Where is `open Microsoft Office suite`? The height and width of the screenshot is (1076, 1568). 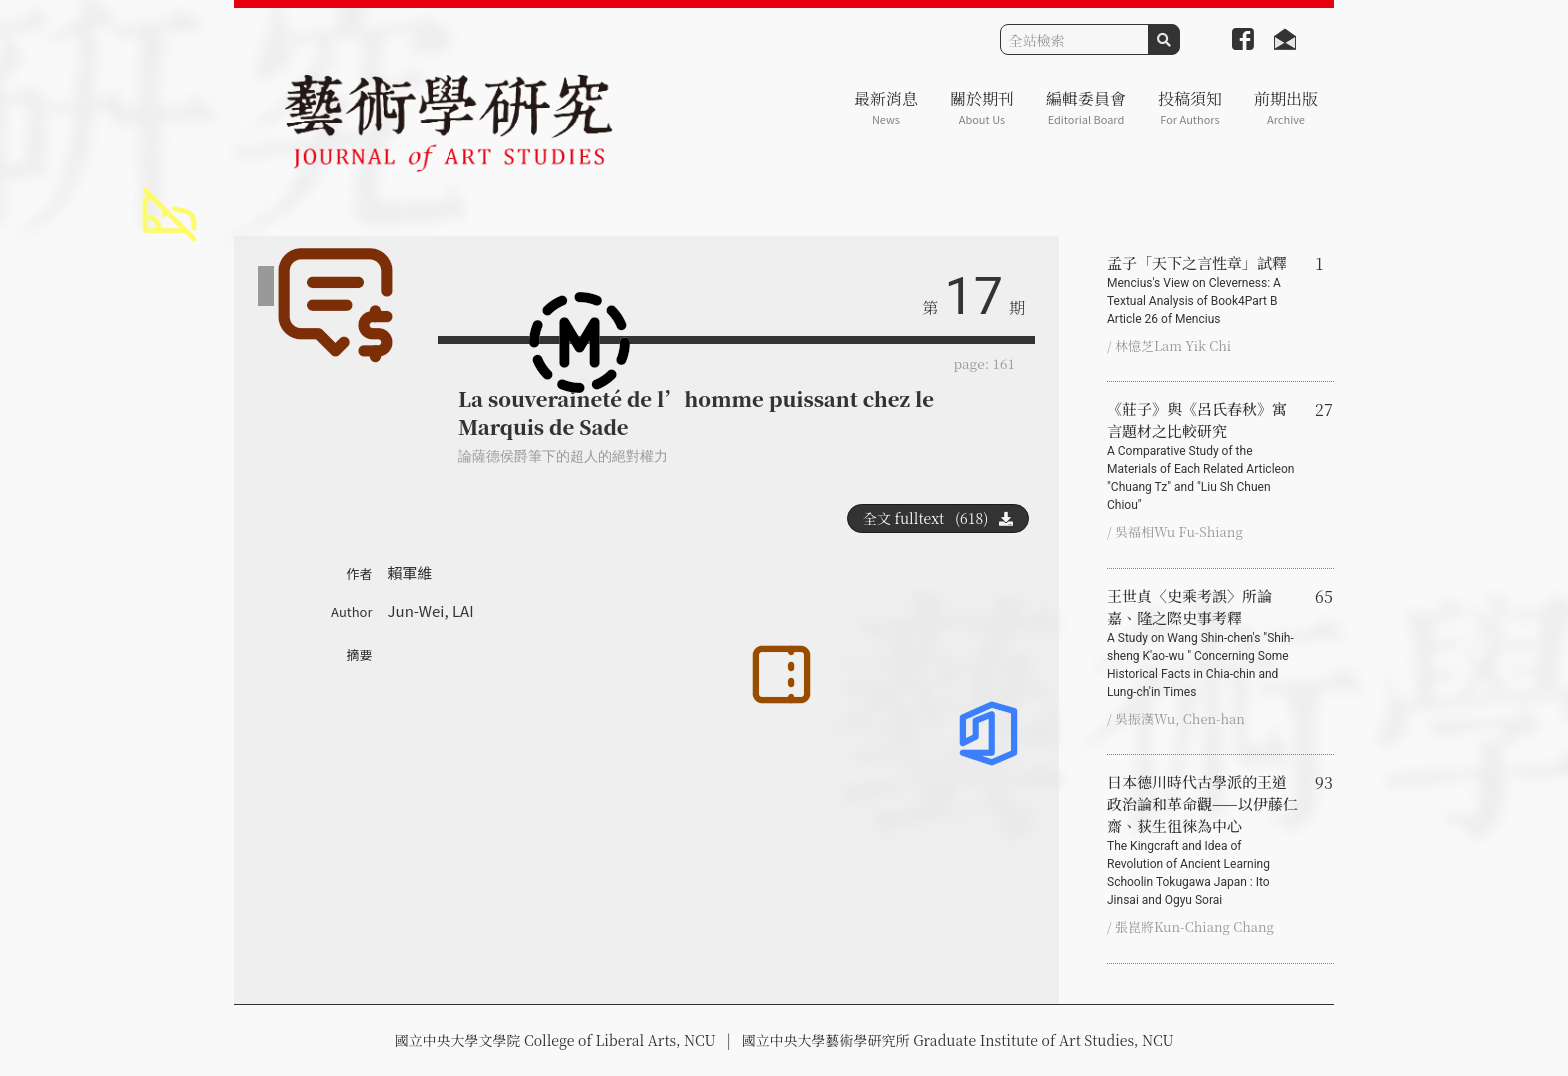 open Microsoft Office suite is located at coordinates (988, 733).